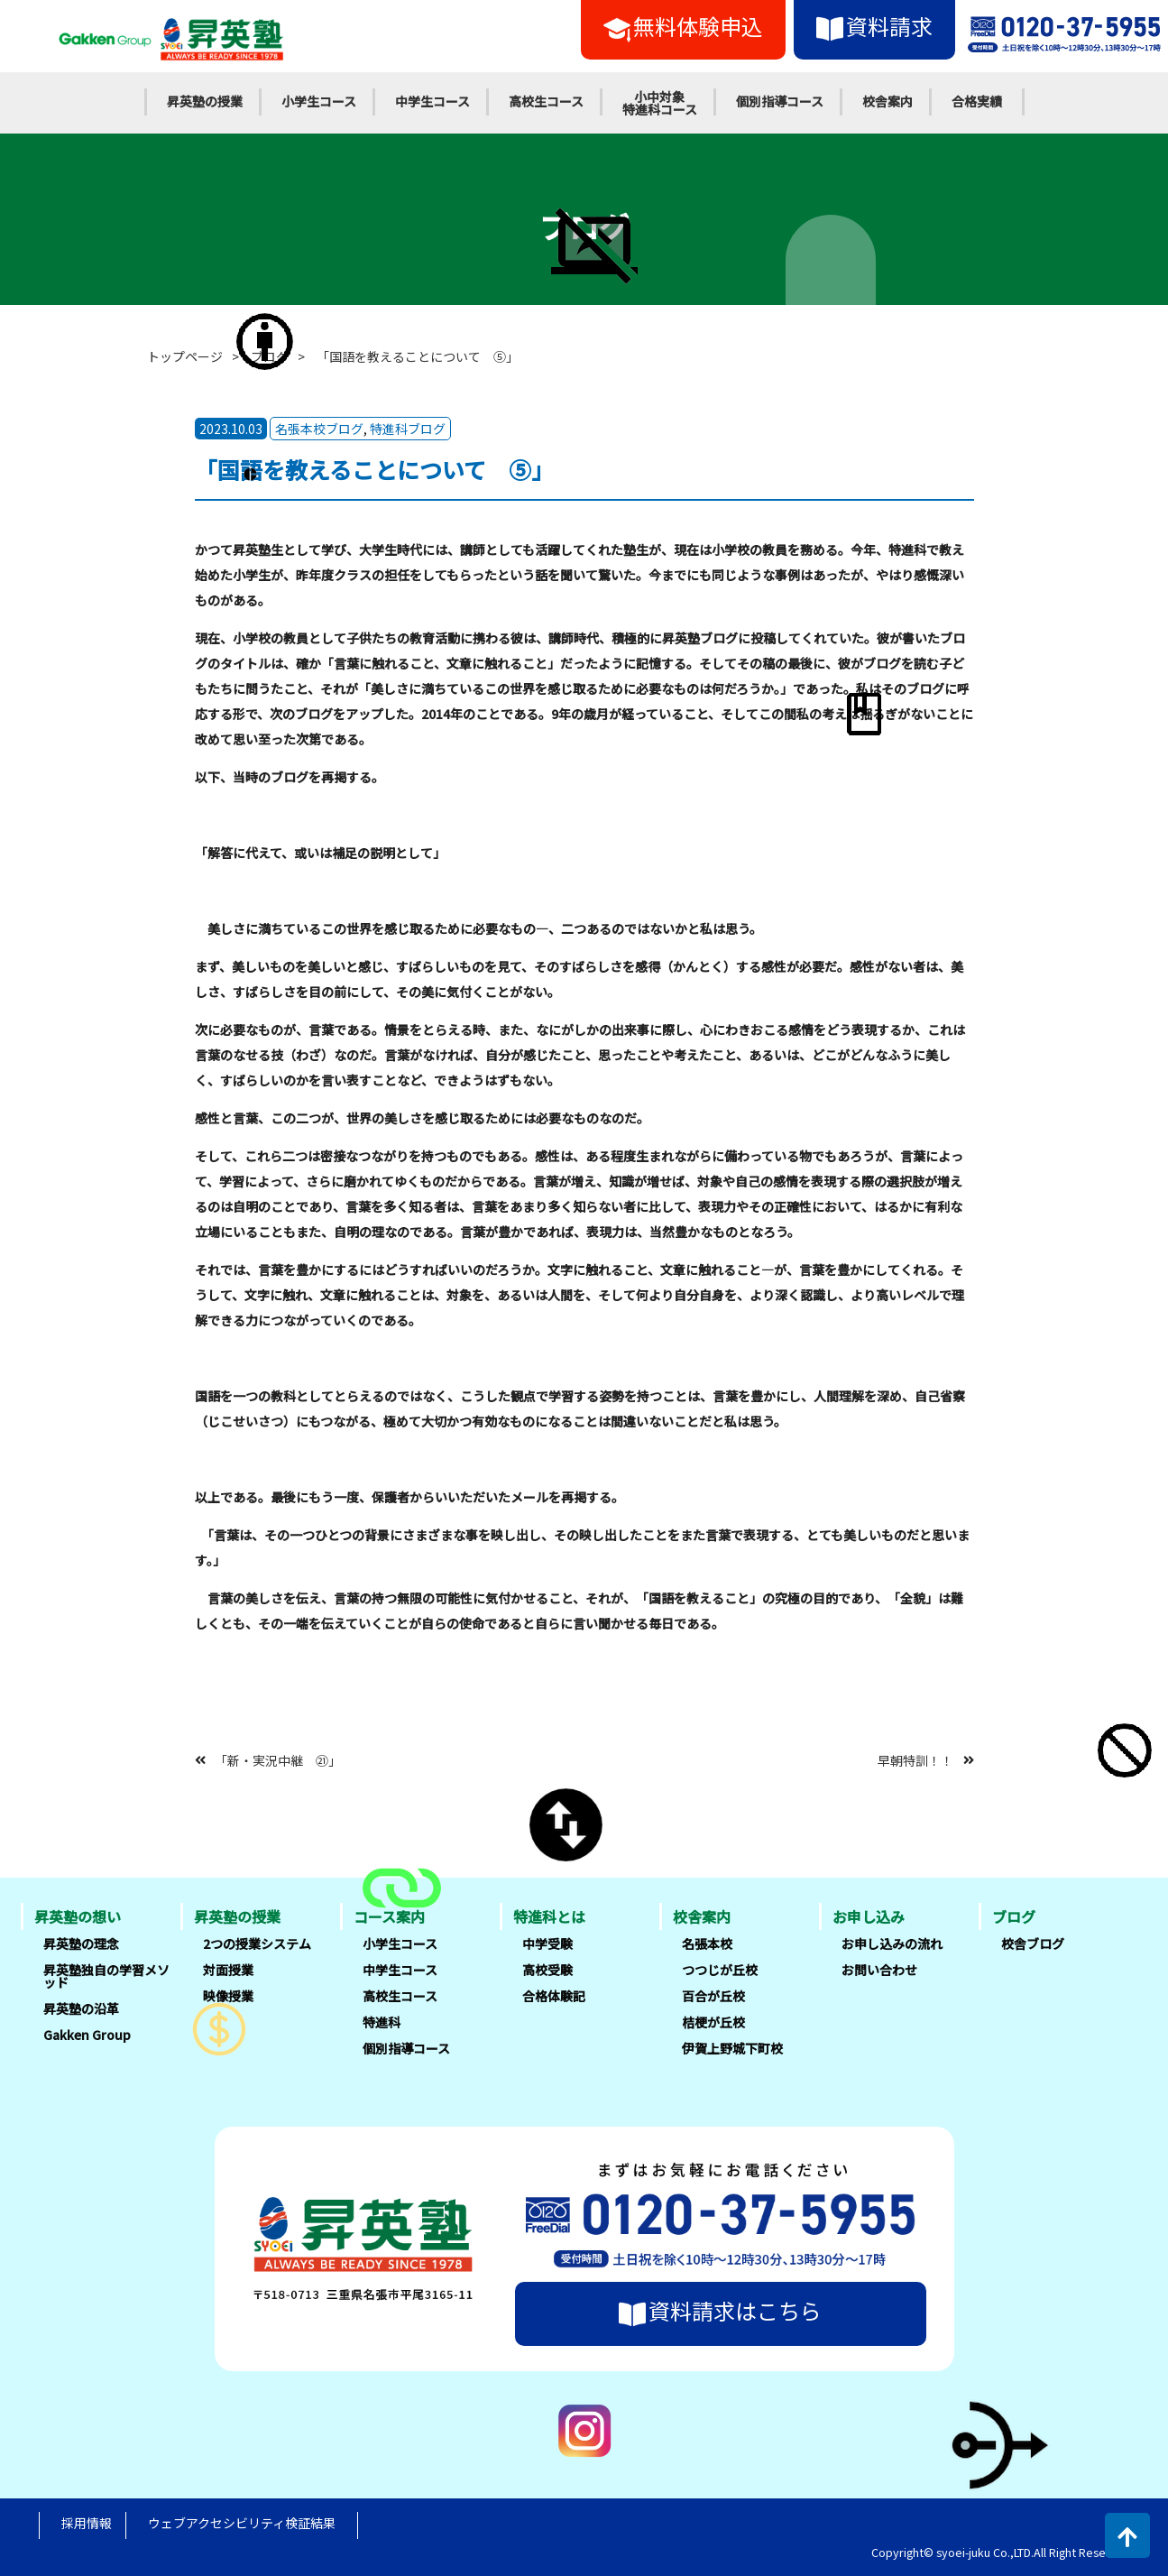  I want to click on view account balance or financial information, so click(219, 2029).